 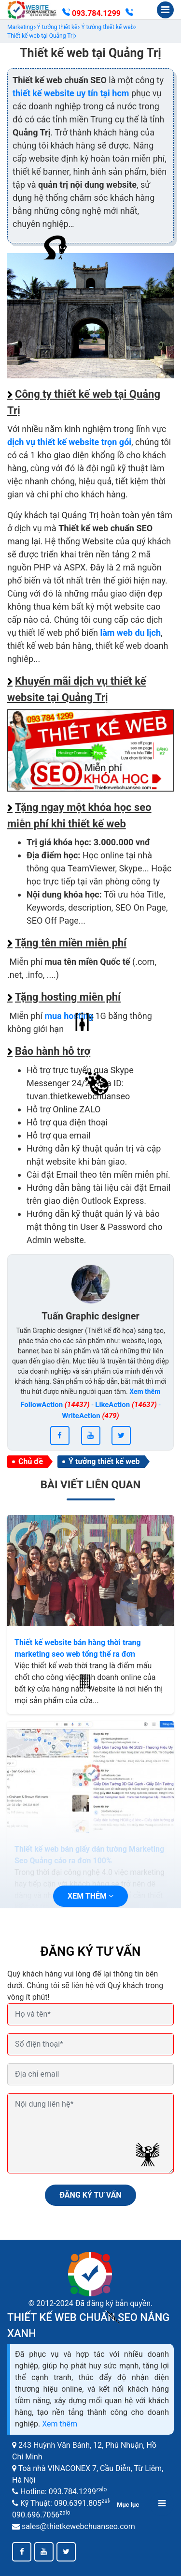 I want to click on indicates a coiled nail or screw fastener item, so click(x=113, y=2318).